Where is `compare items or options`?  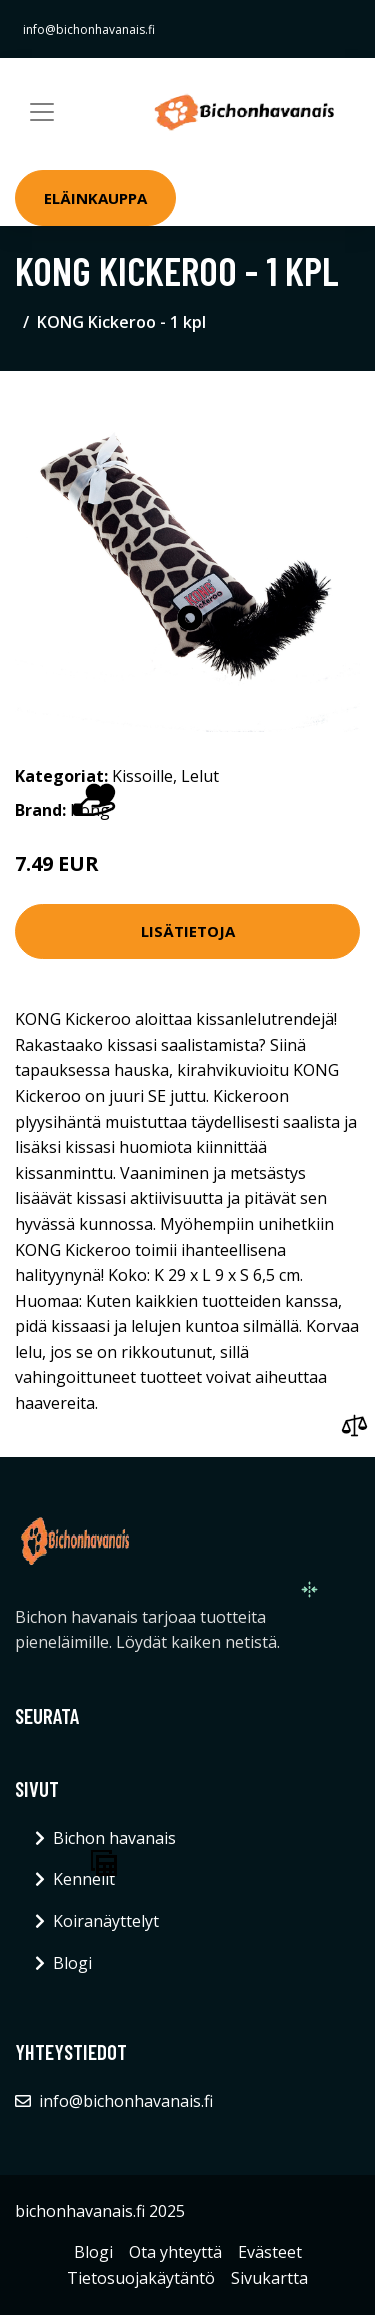
compare items or options is located at coordinates (354, 1425).